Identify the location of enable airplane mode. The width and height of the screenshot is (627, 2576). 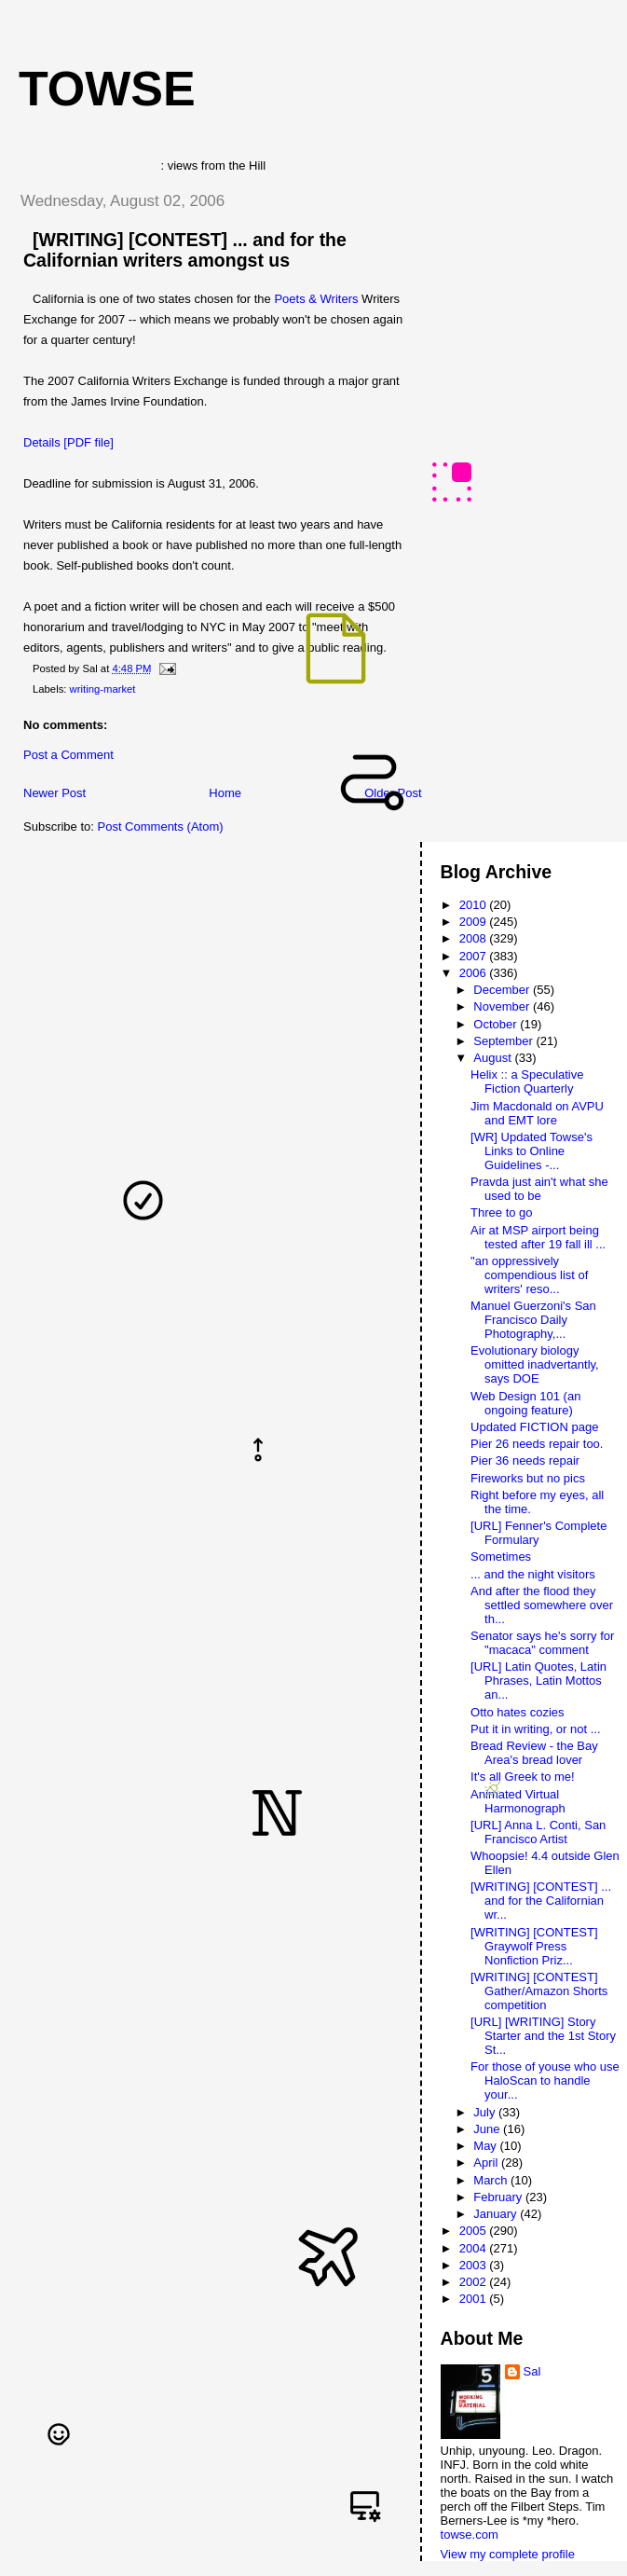
(329, 2255).